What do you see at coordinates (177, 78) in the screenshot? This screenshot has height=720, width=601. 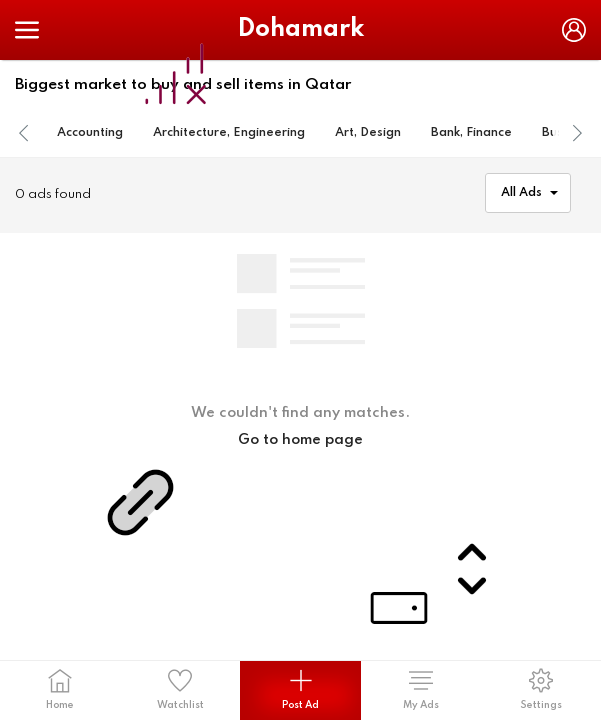 I see `no cellular signal available` at bounding box center [177, 78].